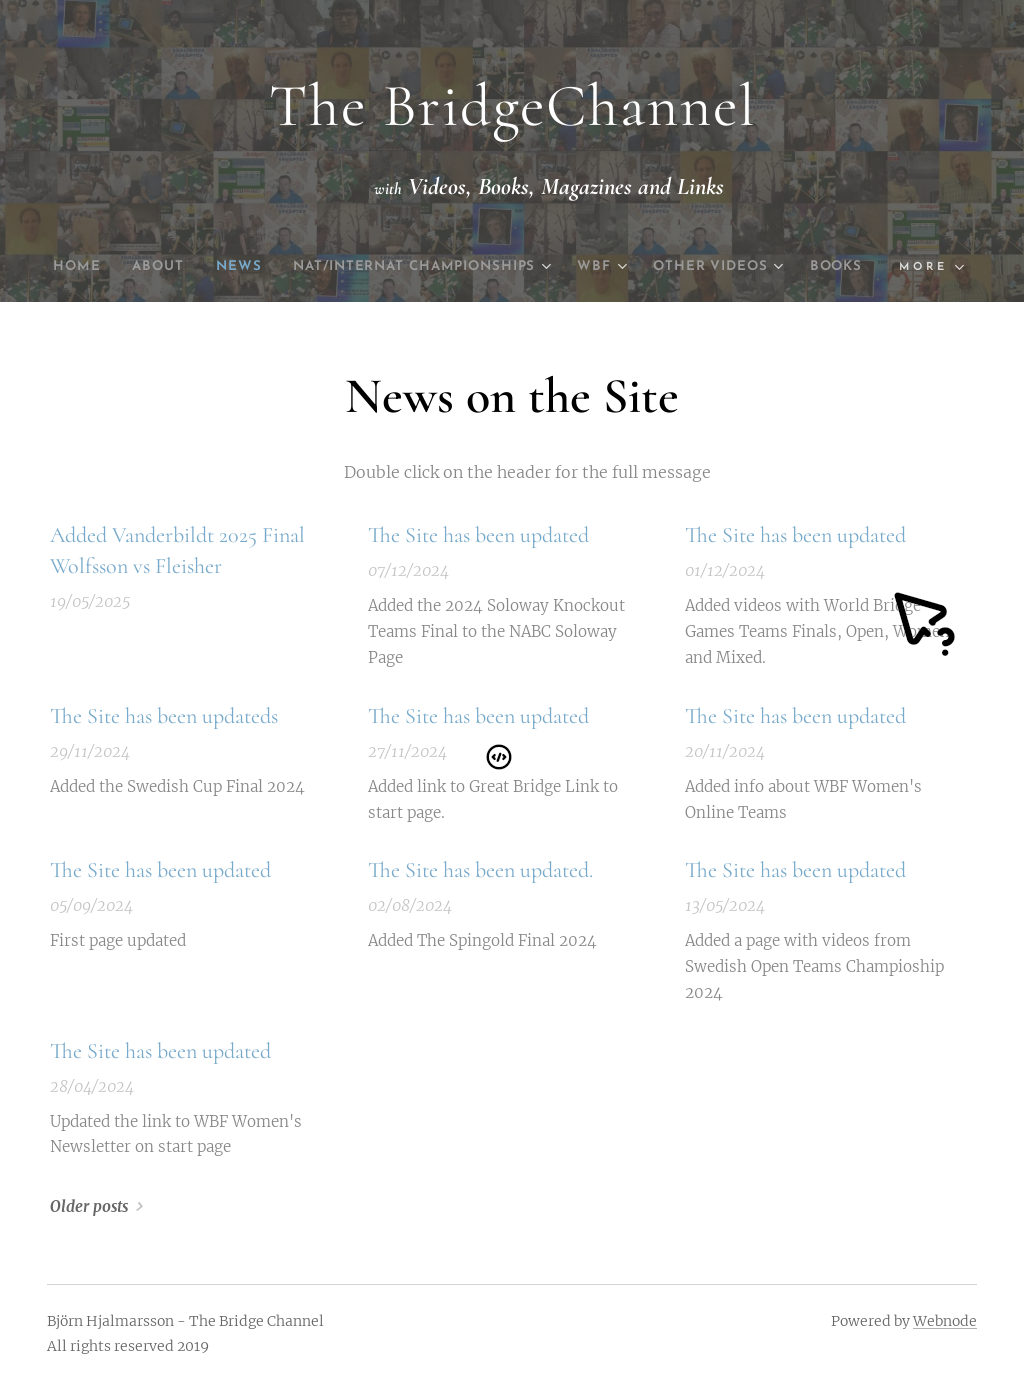 The image size is (1024, 1383). What do you see at coordinates (499, 757) in the screenshot?
I see `access code or developer settings` at bounding box center [499, 757].